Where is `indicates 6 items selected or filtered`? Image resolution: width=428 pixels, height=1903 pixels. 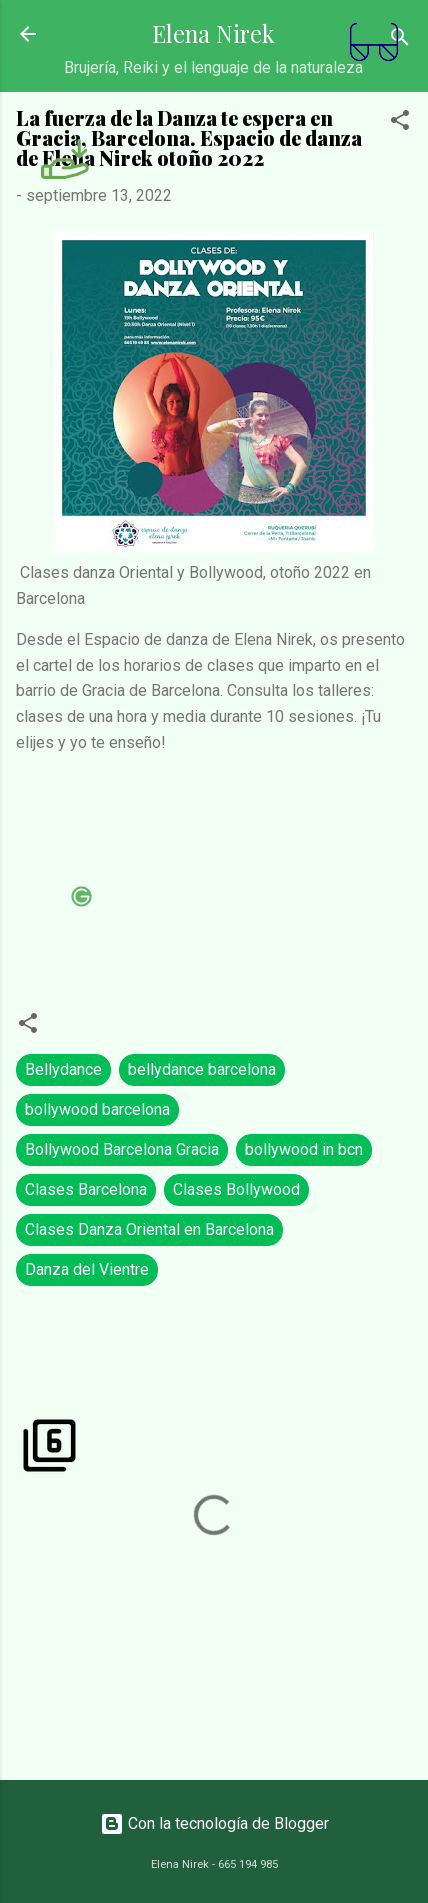 indicates 6 items selected or filtered is located at coordinates (49, 1445).